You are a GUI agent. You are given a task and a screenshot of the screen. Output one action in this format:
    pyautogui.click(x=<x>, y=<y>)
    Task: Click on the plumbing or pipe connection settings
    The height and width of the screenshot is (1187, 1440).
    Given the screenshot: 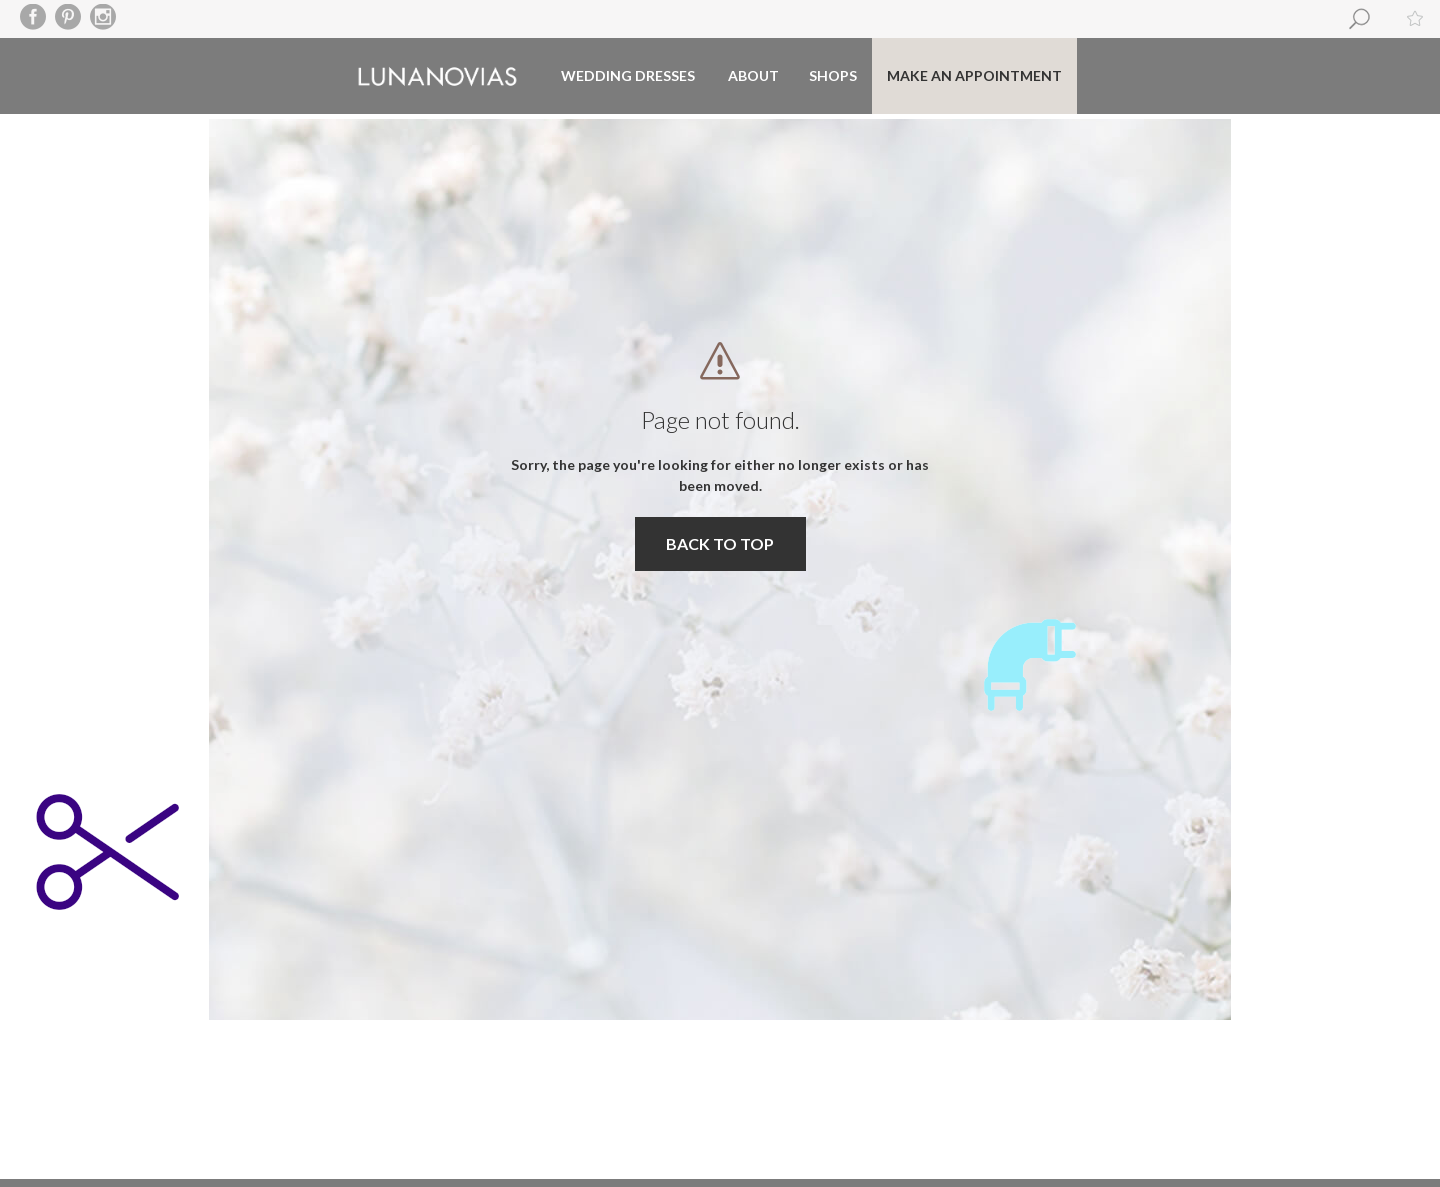 What is the action you would take?
    pyautogui.click(x=1026, y=661)
    